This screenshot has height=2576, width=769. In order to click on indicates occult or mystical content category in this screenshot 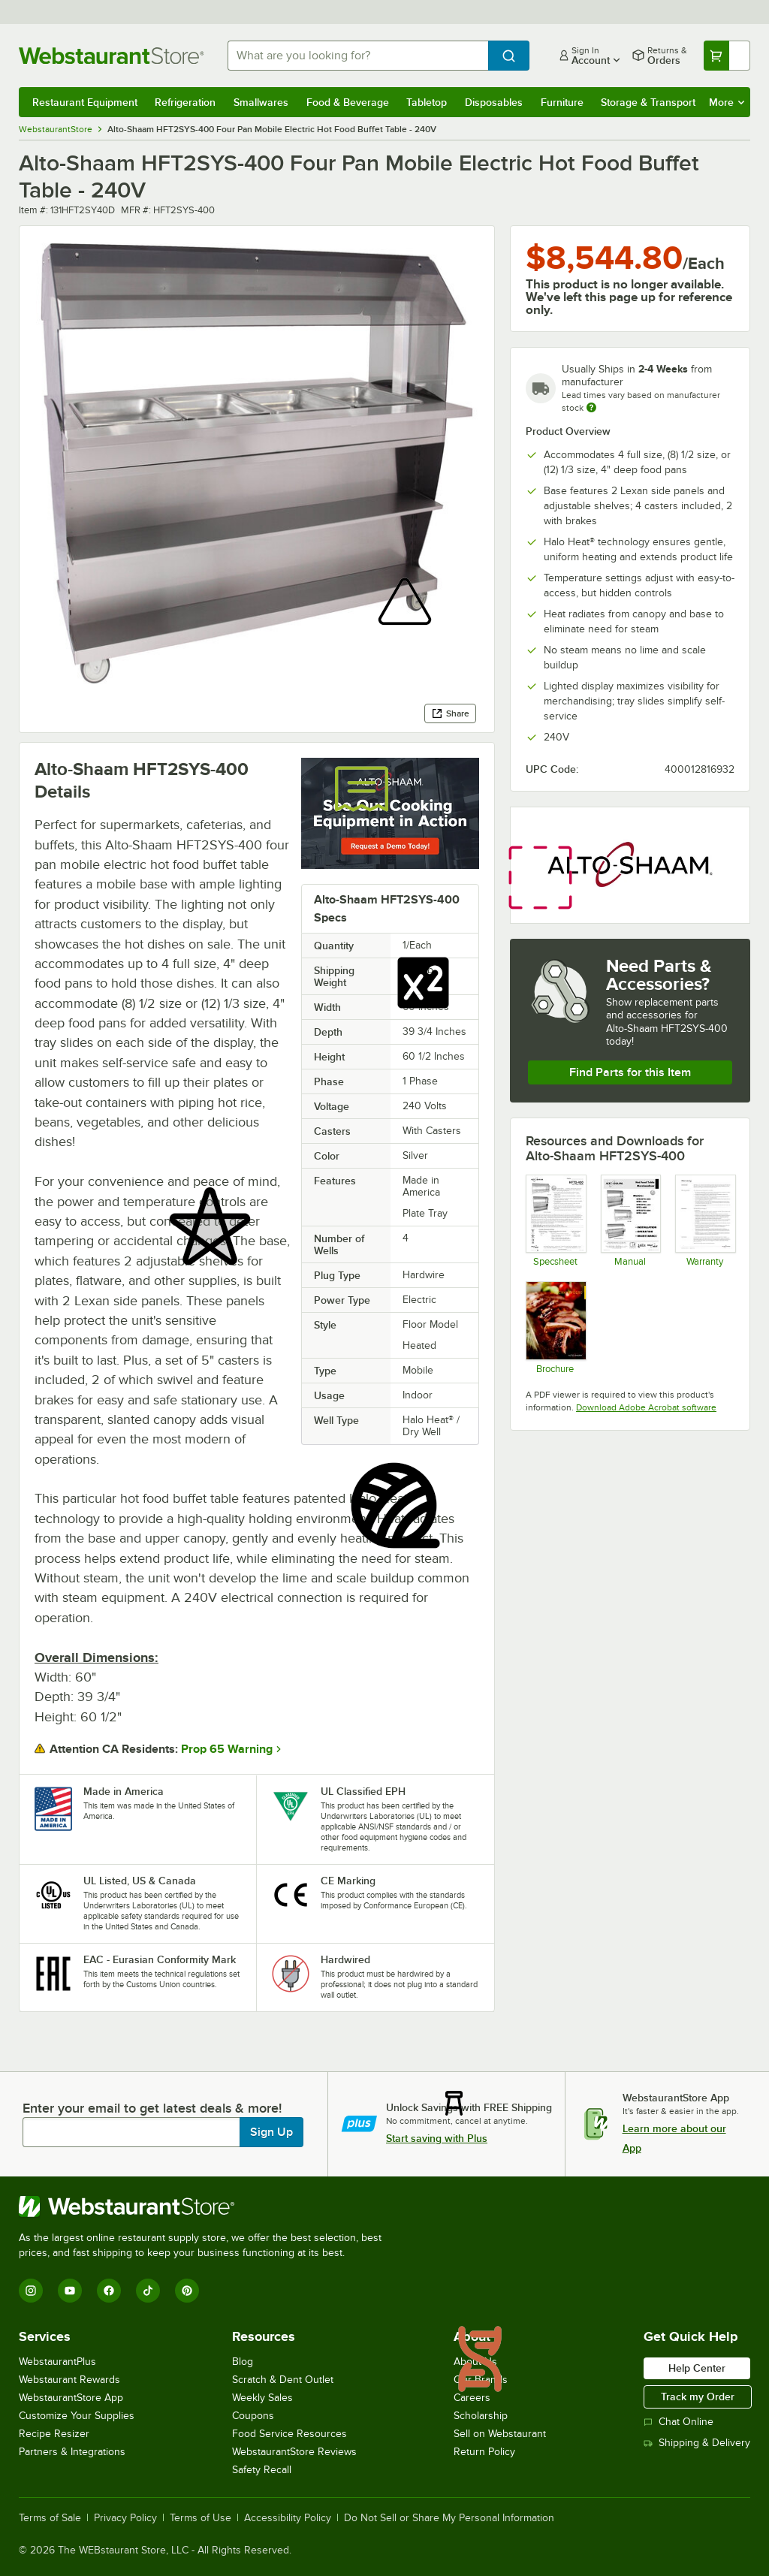, I will do `click(210, 1230)`.